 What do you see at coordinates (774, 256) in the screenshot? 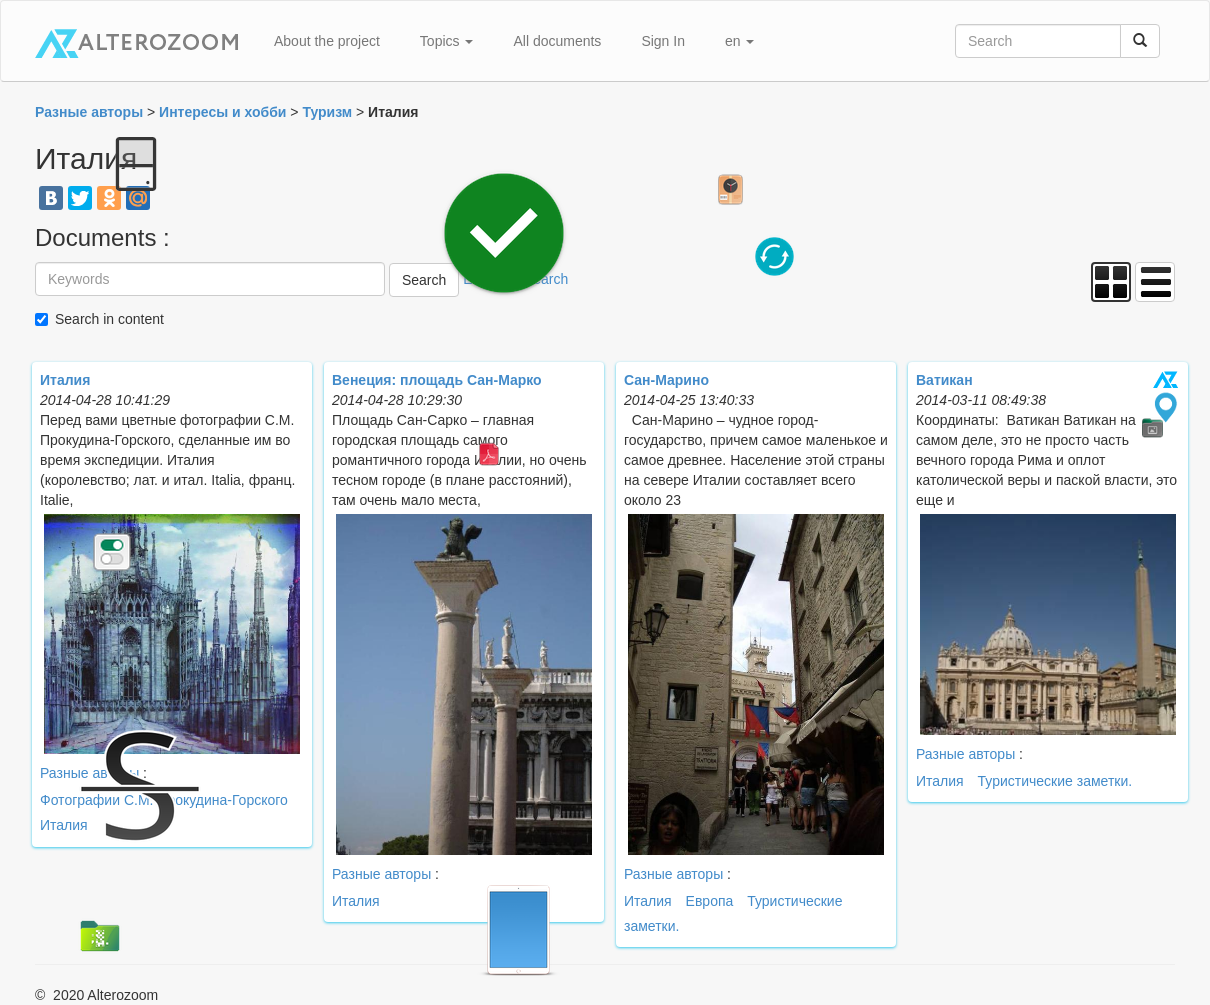
I see `indicates file or folder is currently syncing` at bounding box center [774, 256].